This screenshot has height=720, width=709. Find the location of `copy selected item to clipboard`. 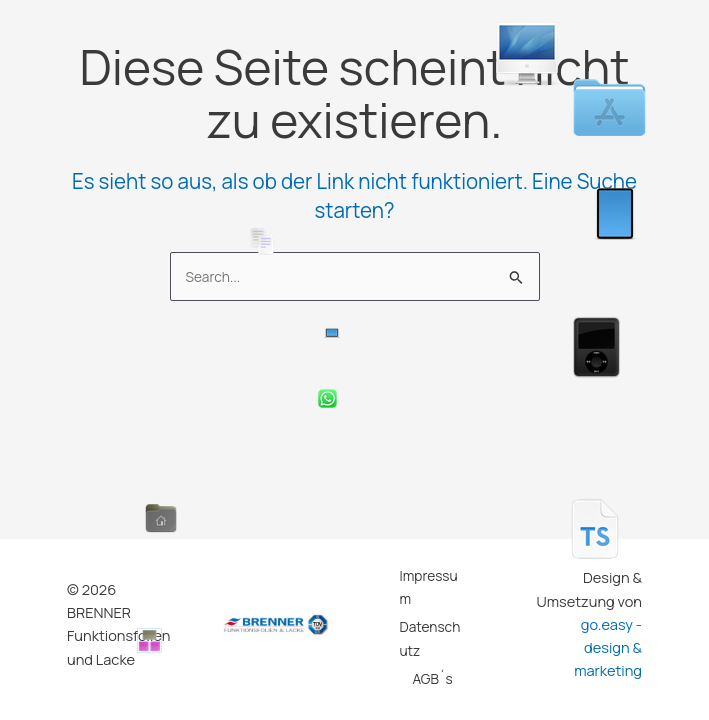

copy selected item to clipboard is located at coordinates (262, 241).